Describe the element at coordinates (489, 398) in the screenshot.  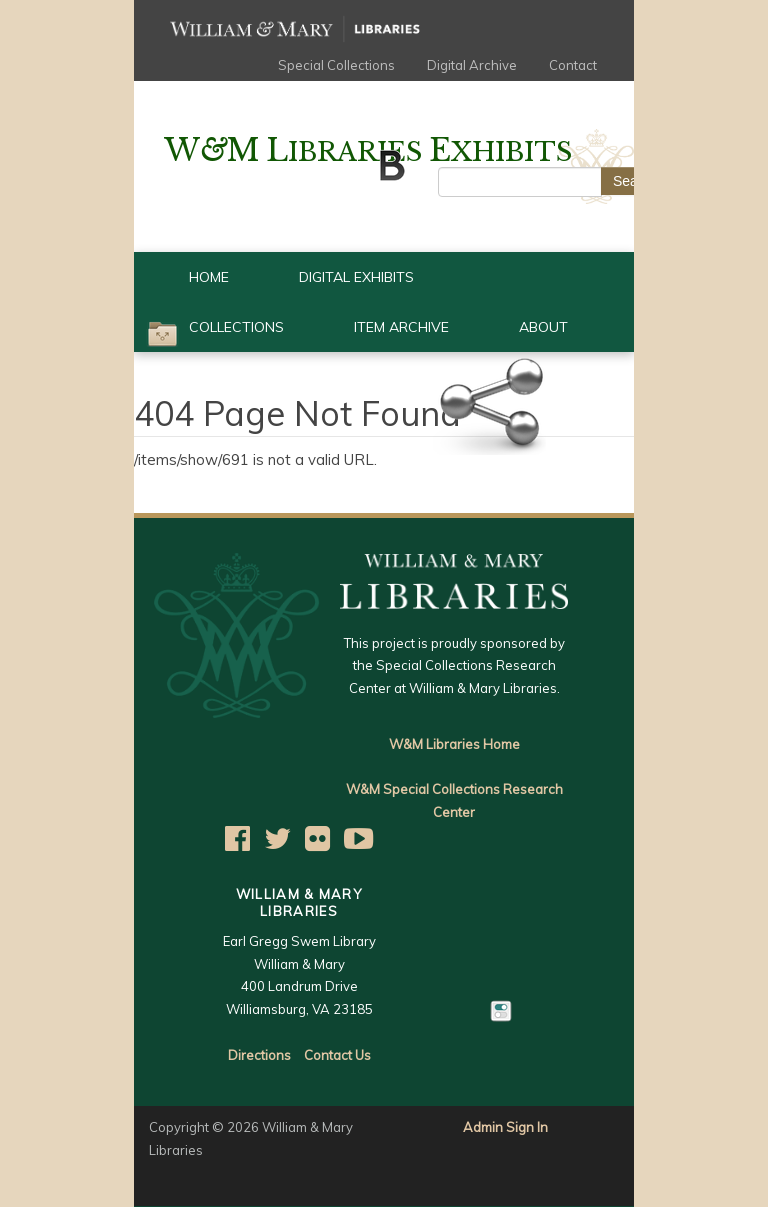
I see `access sharing and network preferences` at that location.